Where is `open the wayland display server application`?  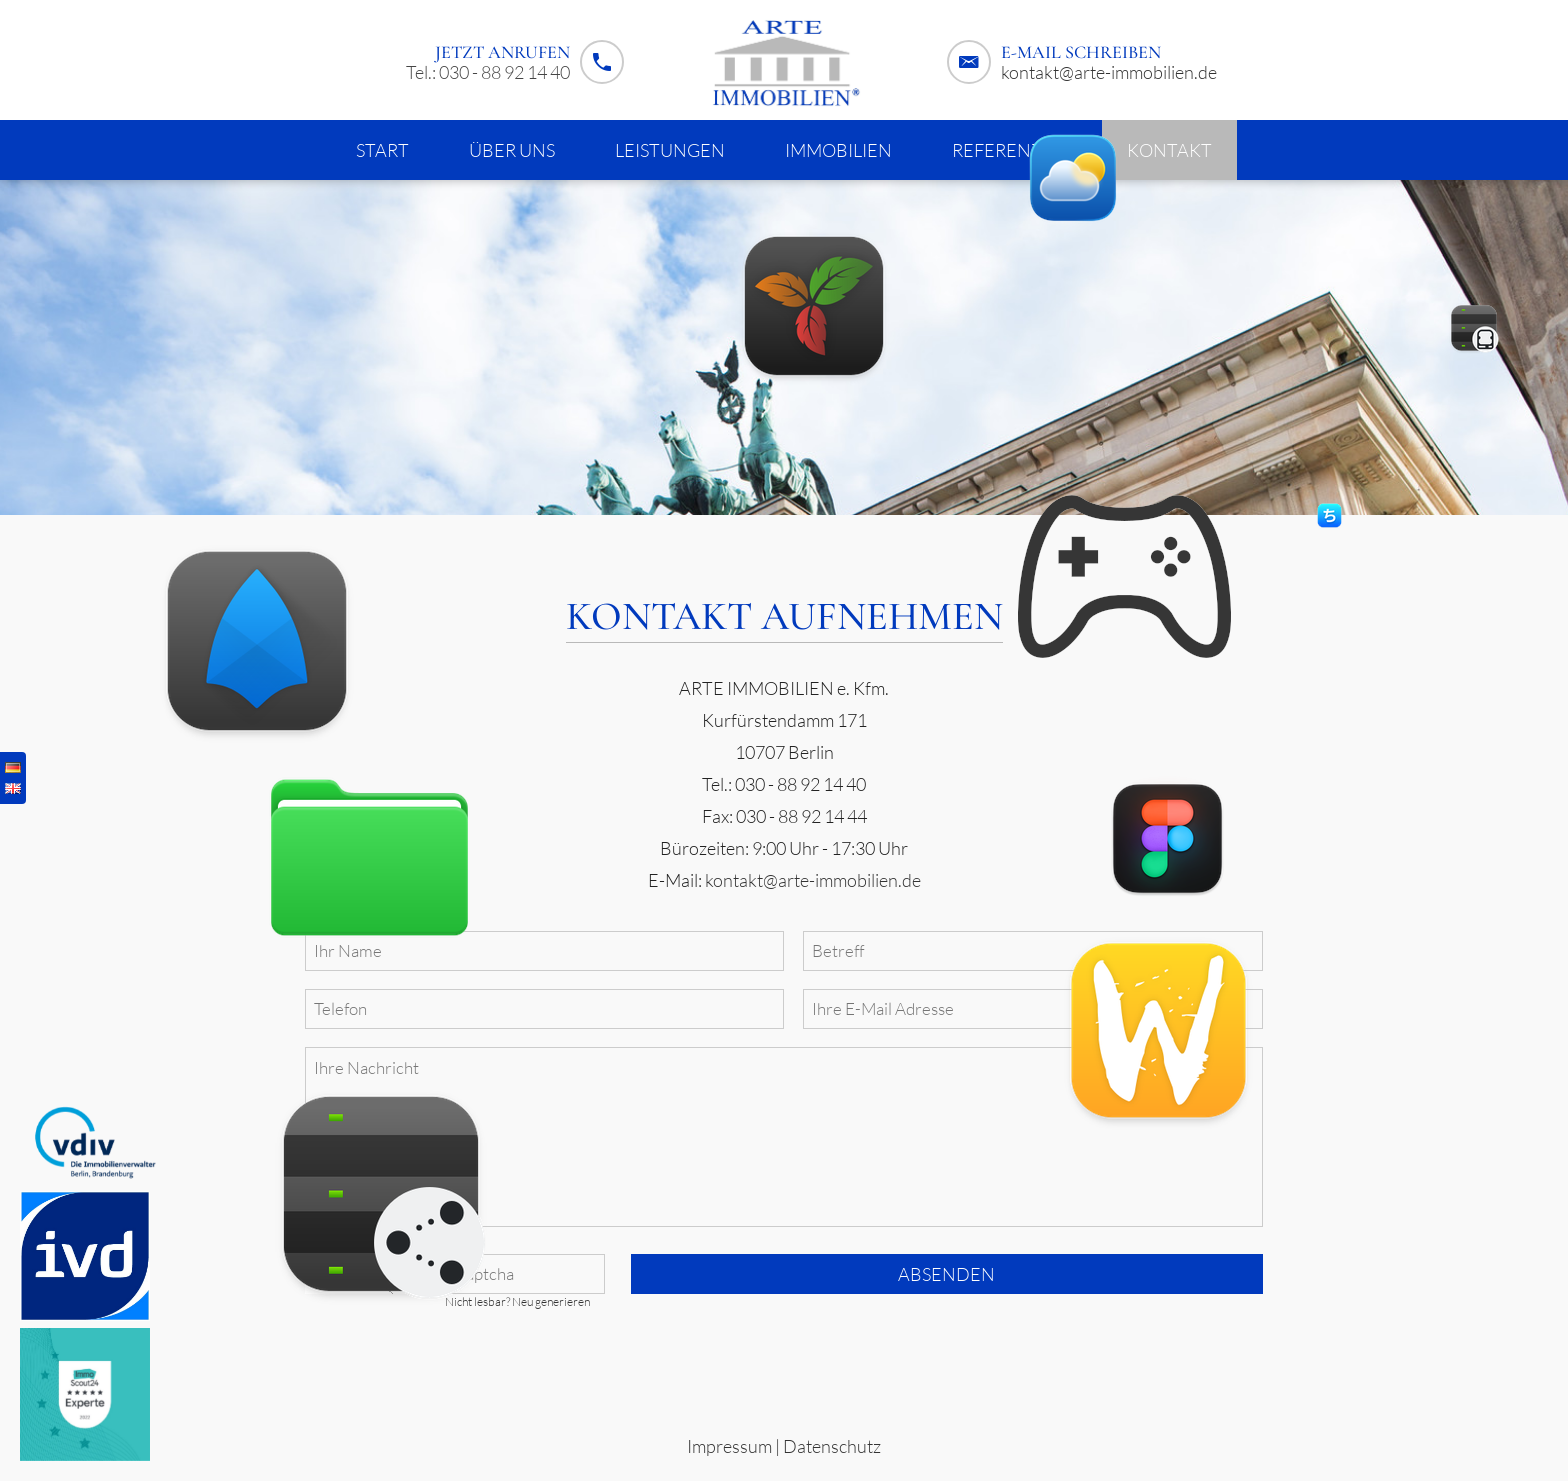 open the wayland display server application is located at coordinates (1158, 1030).